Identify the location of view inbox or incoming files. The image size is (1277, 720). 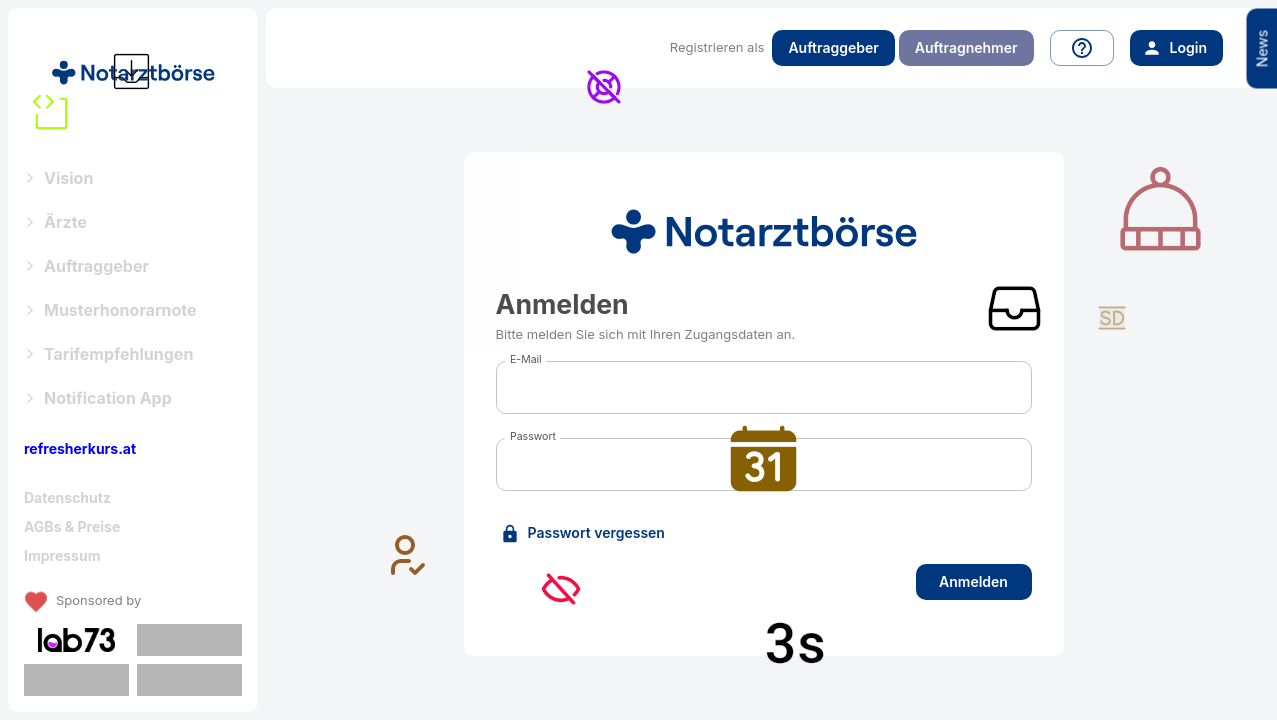
(1014, 308).